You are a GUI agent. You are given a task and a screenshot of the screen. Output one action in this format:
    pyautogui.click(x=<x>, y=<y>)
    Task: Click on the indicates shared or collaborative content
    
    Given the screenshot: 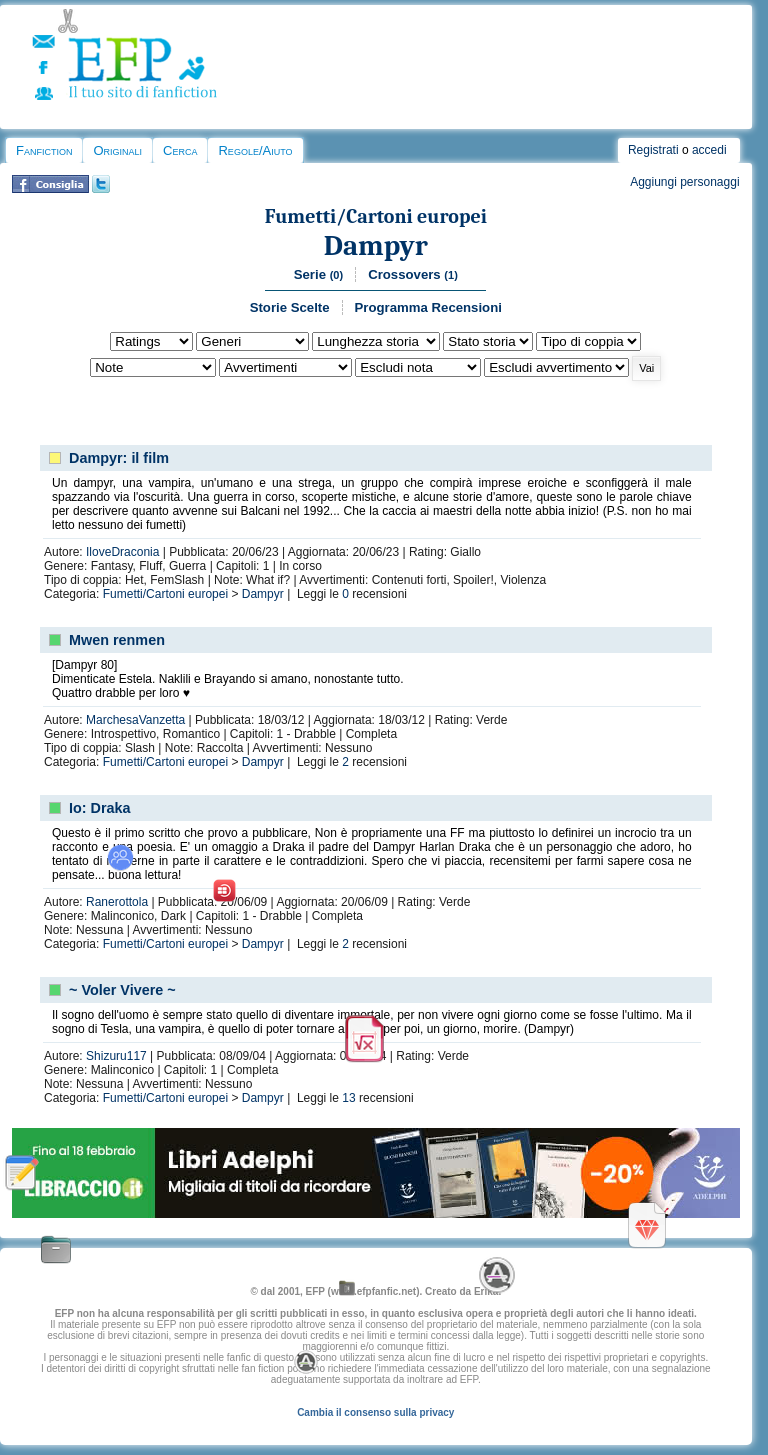 What is the action you would take?
    pyautogui.click(x=120, y=857)
    